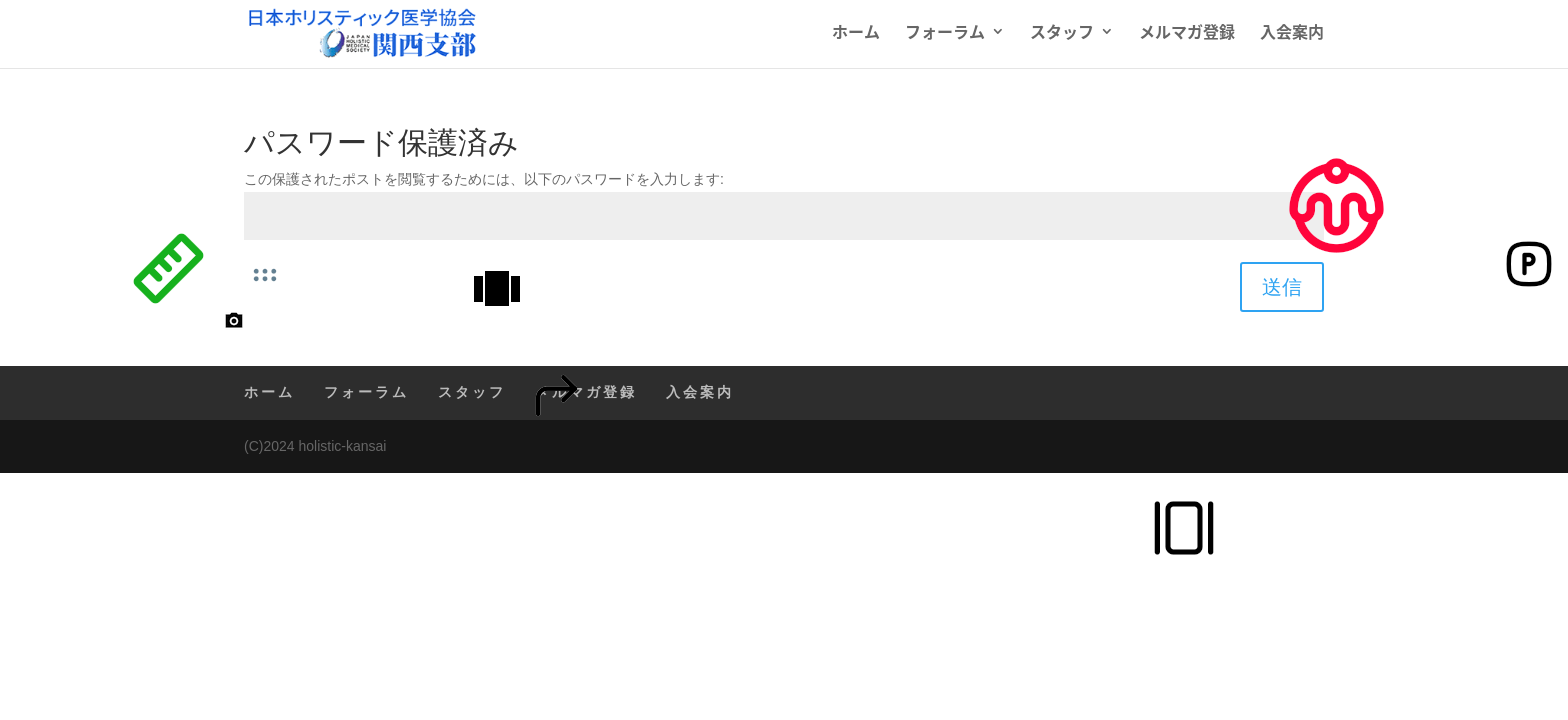 This screenshot has width=1568, height=720. Describe the element at coordinates (1529, 264) in the screenshot. I see `indicates parking availability or location` at that location.